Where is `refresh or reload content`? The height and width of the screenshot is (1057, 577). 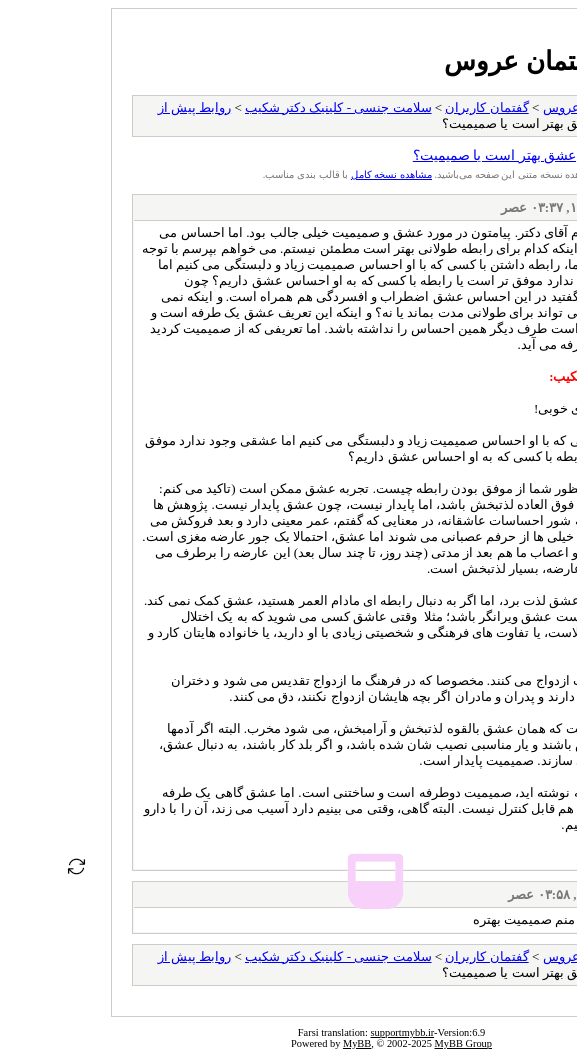 refresh or reload content is located at coordinates (76, 866).